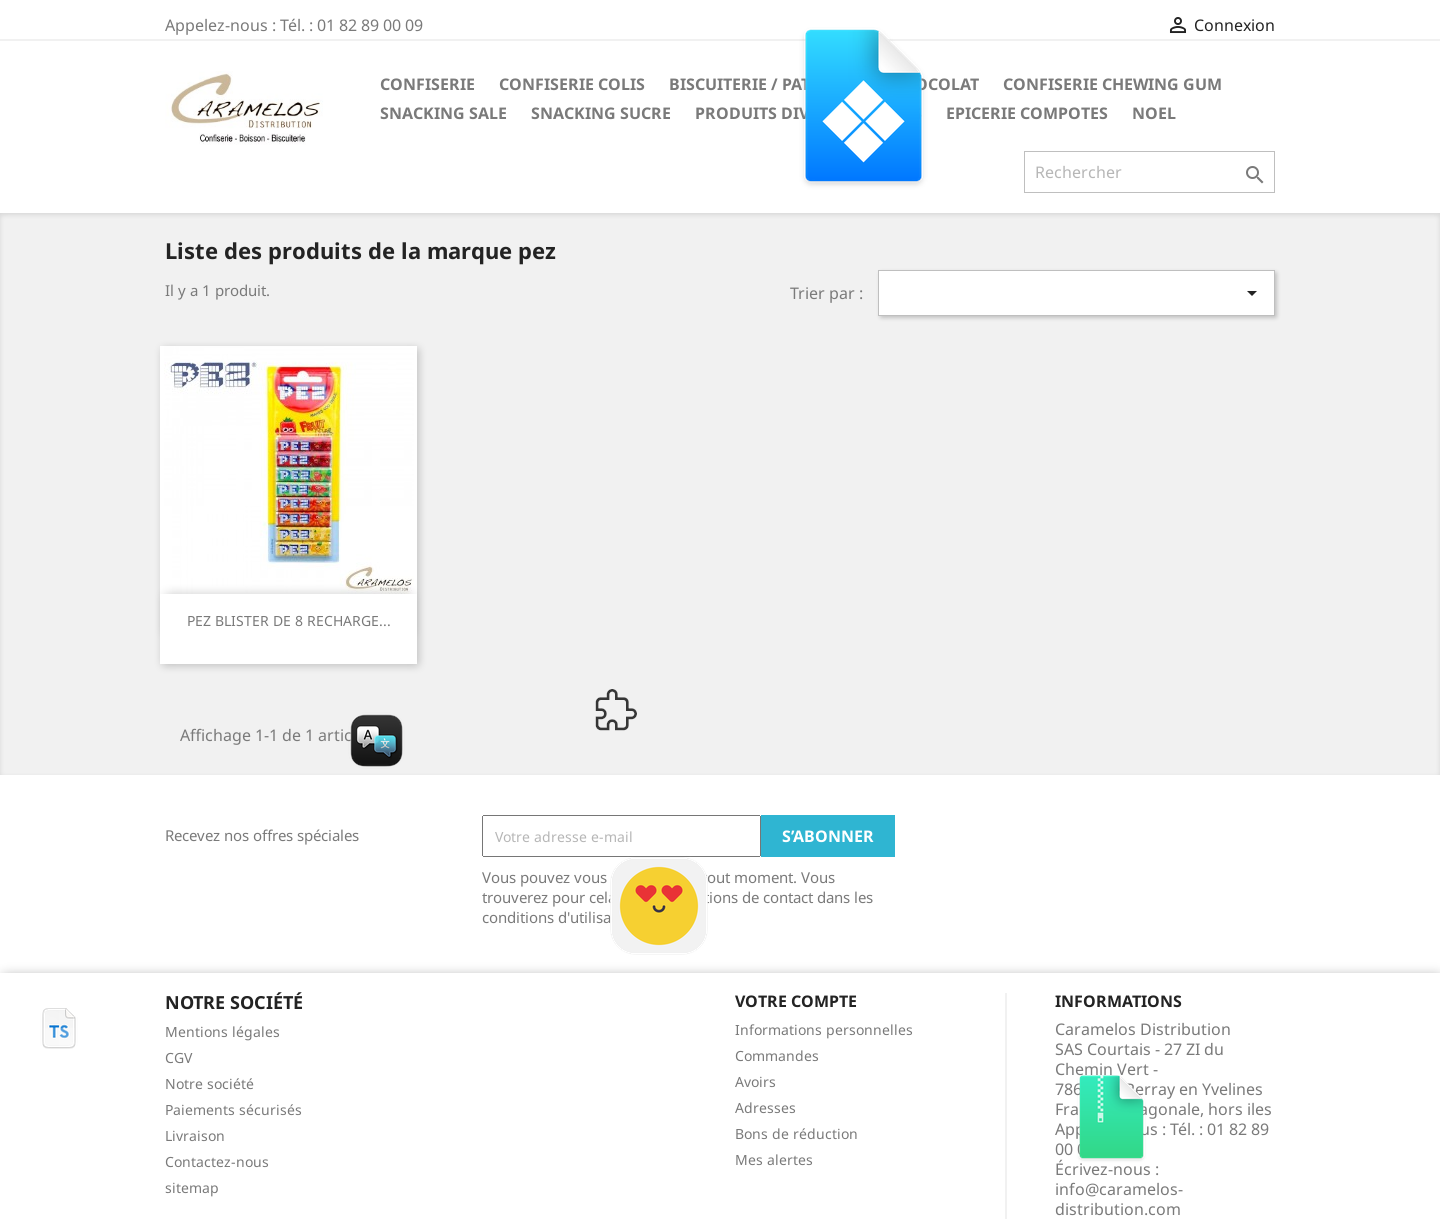 The image size is (1440, 1219). Describe the element at coordinates (1111, 1118) in the screenshot. I see `compressed archive file (.tar.xz format)` at that location.